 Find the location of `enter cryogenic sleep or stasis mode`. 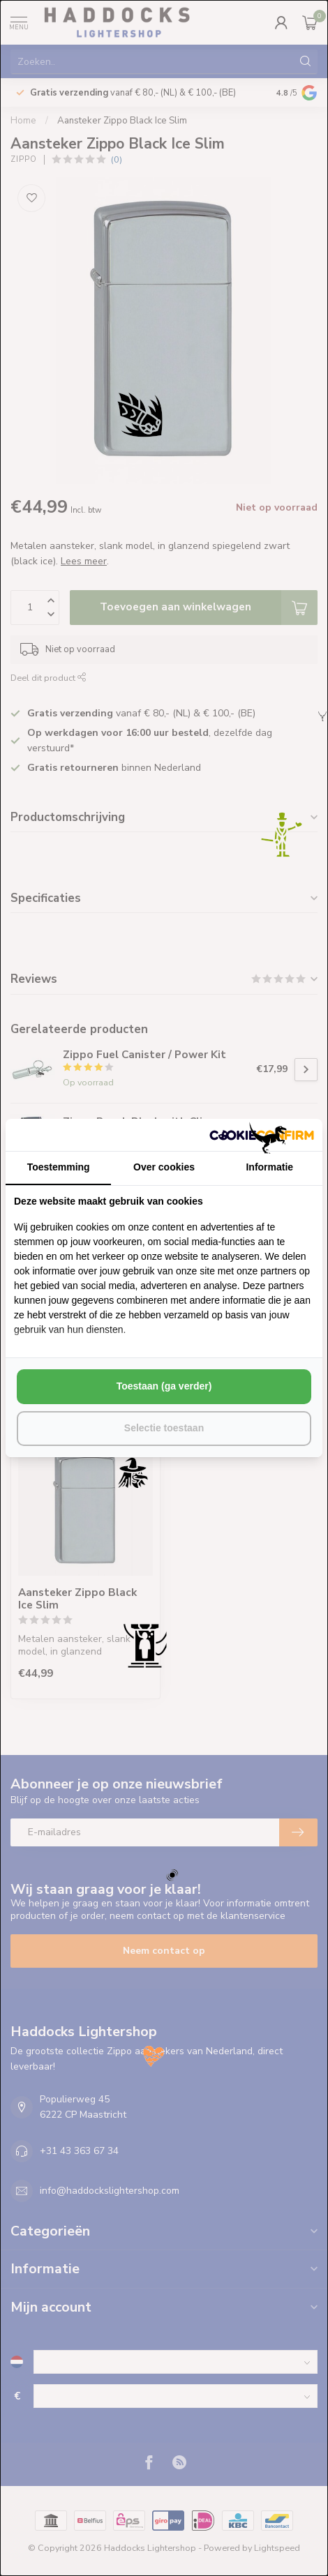

enter cryogenic sleep or stasis mode is located at coordinates (144, 1645).